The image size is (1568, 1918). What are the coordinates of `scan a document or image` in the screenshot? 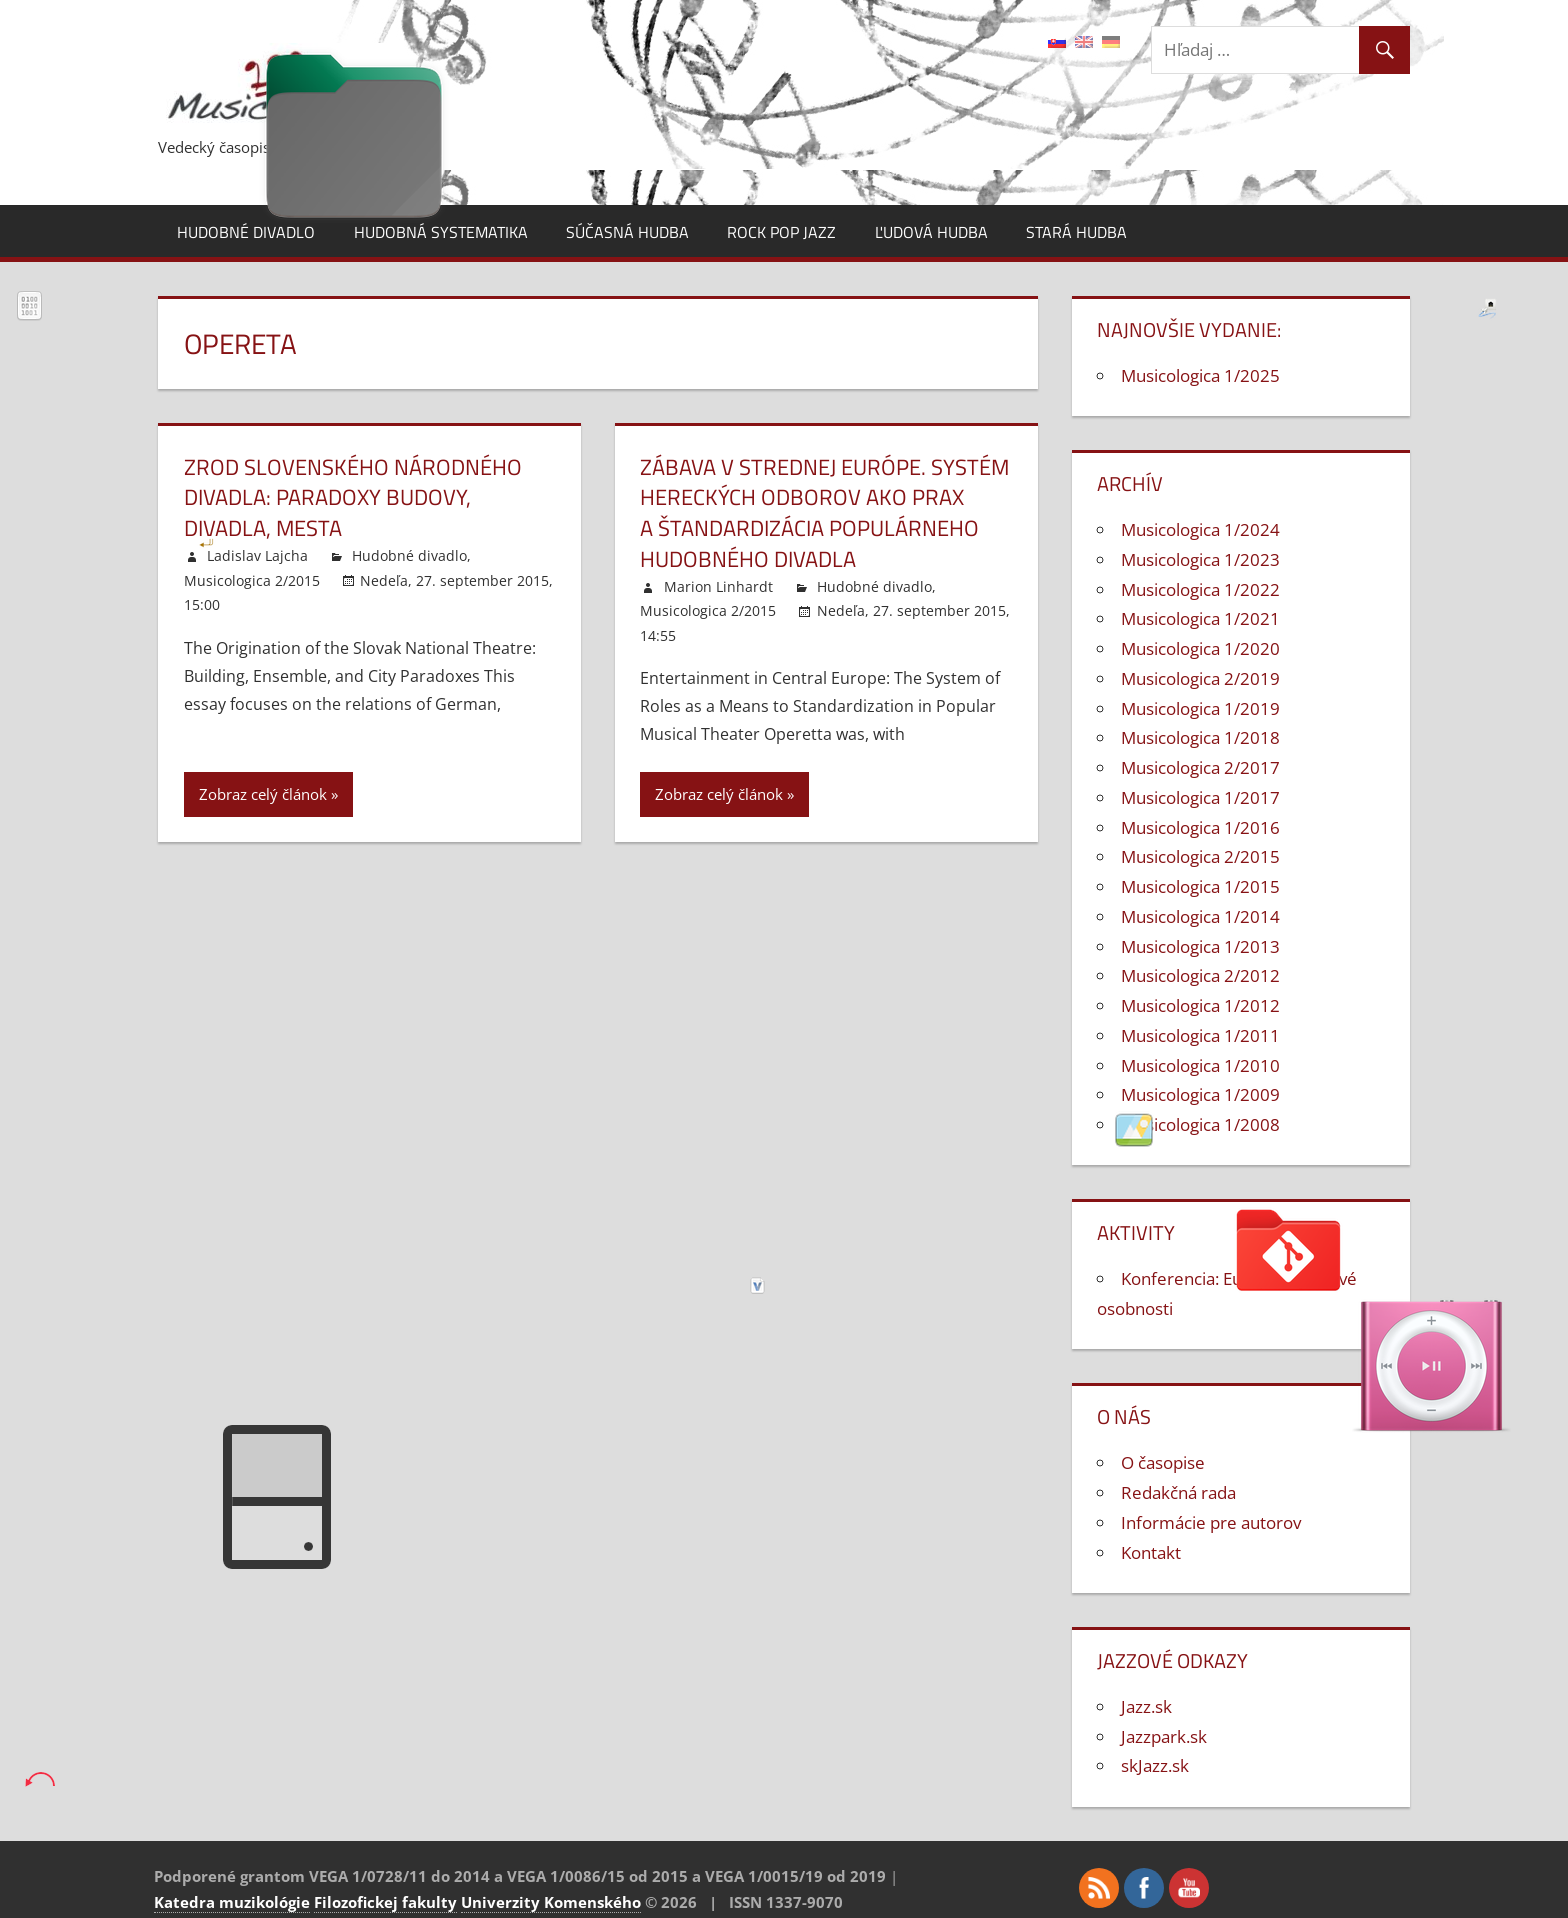 It's located at (277, 1497).